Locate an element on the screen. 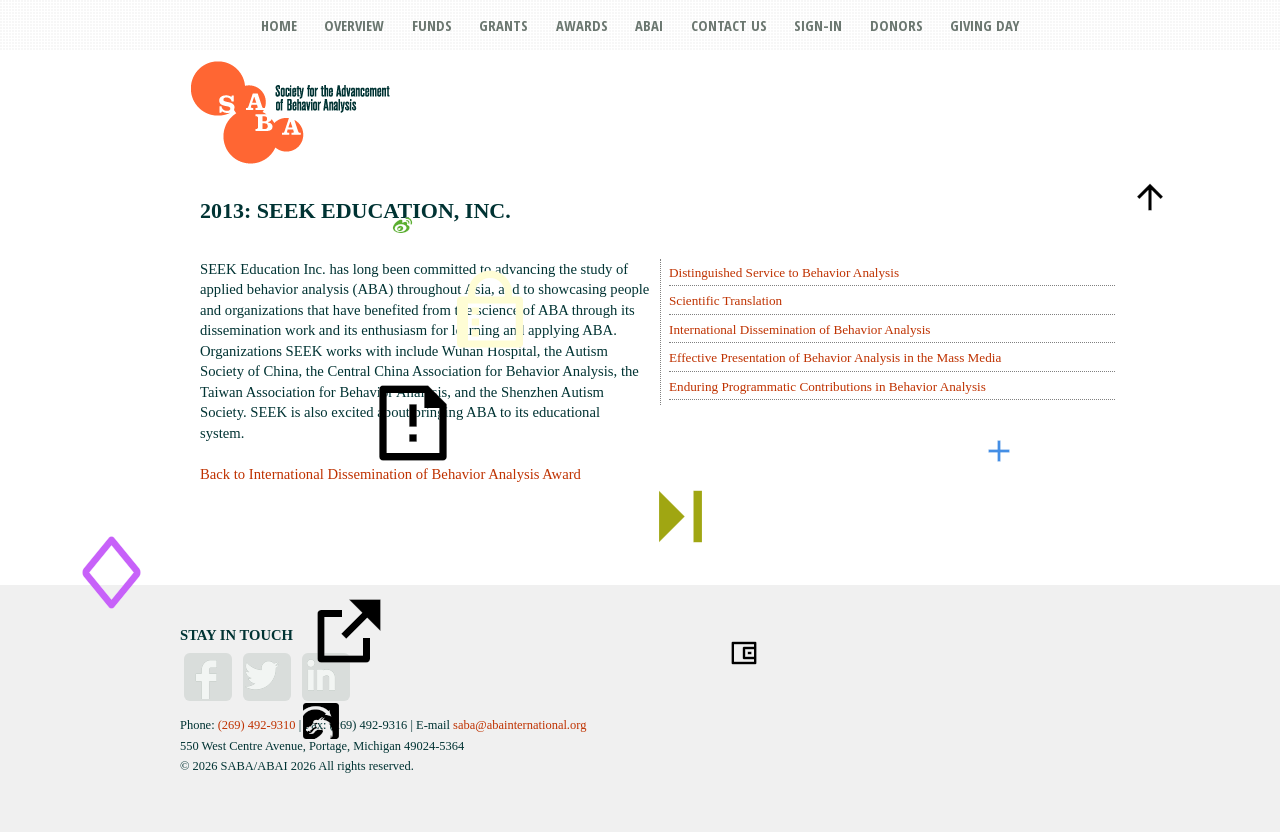  skip to the next track or item is located at coordinates (680, 516).